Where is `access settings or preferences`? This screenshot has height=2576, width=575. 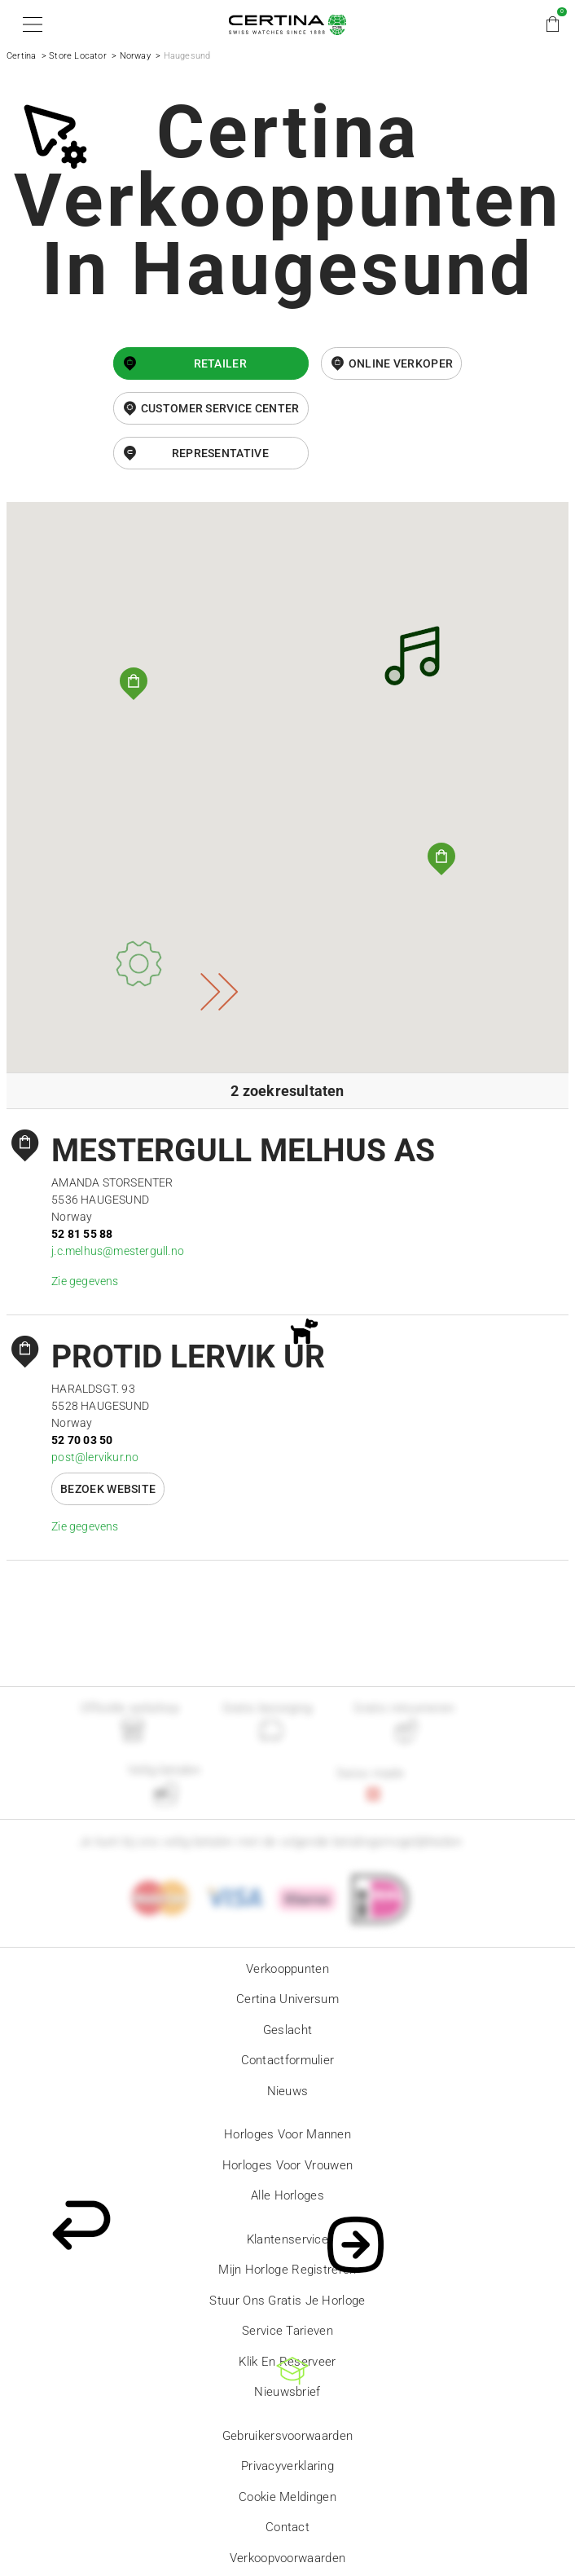
access settings or preferences is located at coordinates (138, 963).